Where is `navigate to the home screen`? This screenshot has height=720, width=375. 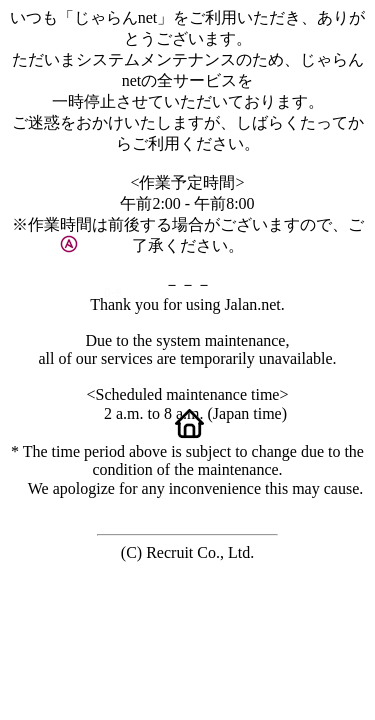 navigate to the home screen is located at coordinates (189, 423).